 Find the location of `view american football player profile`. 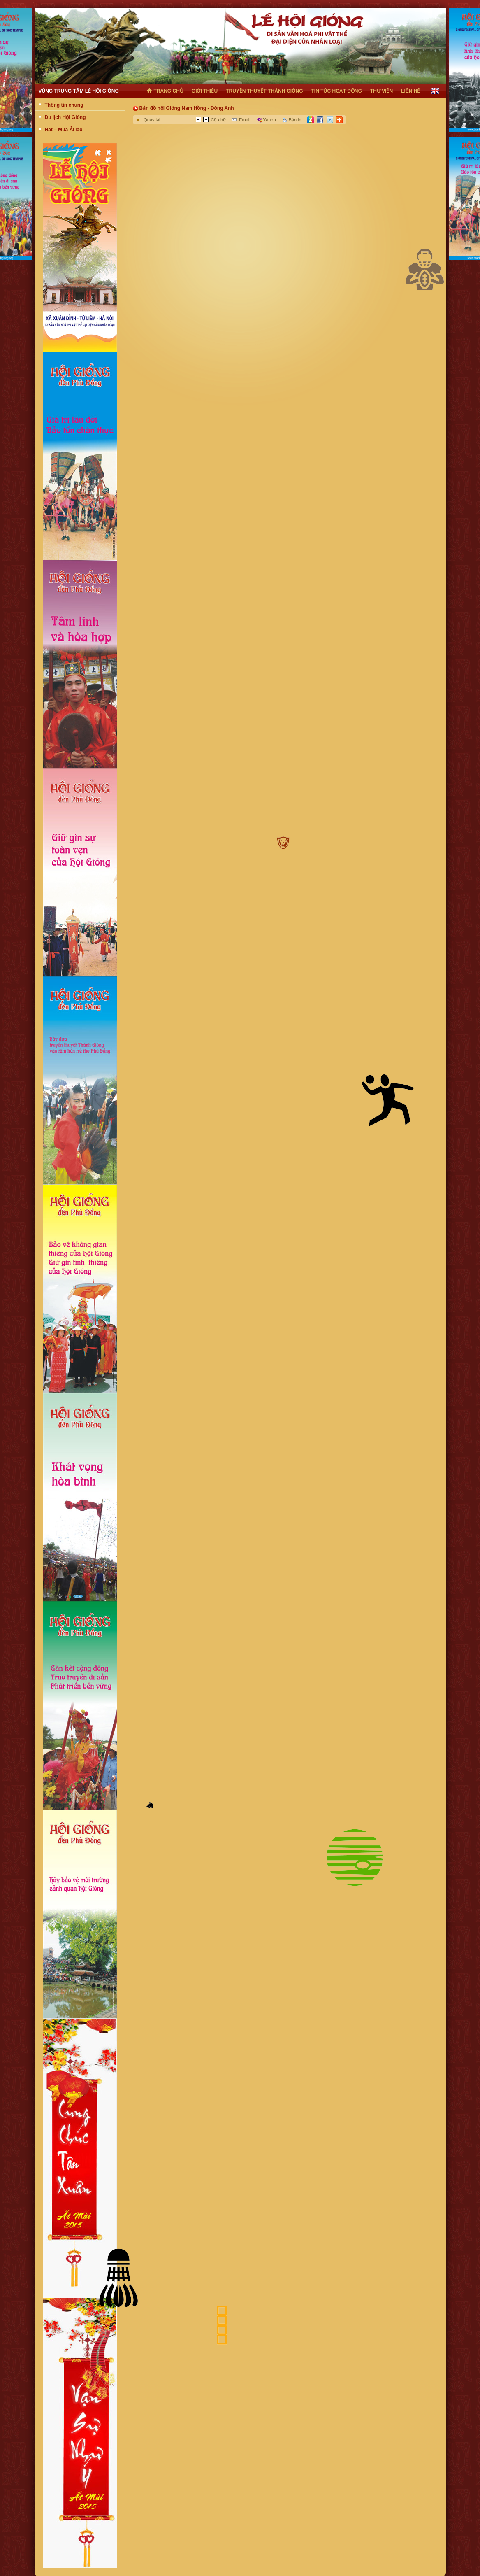

view american football player profile is located at coordinates (424, 268).